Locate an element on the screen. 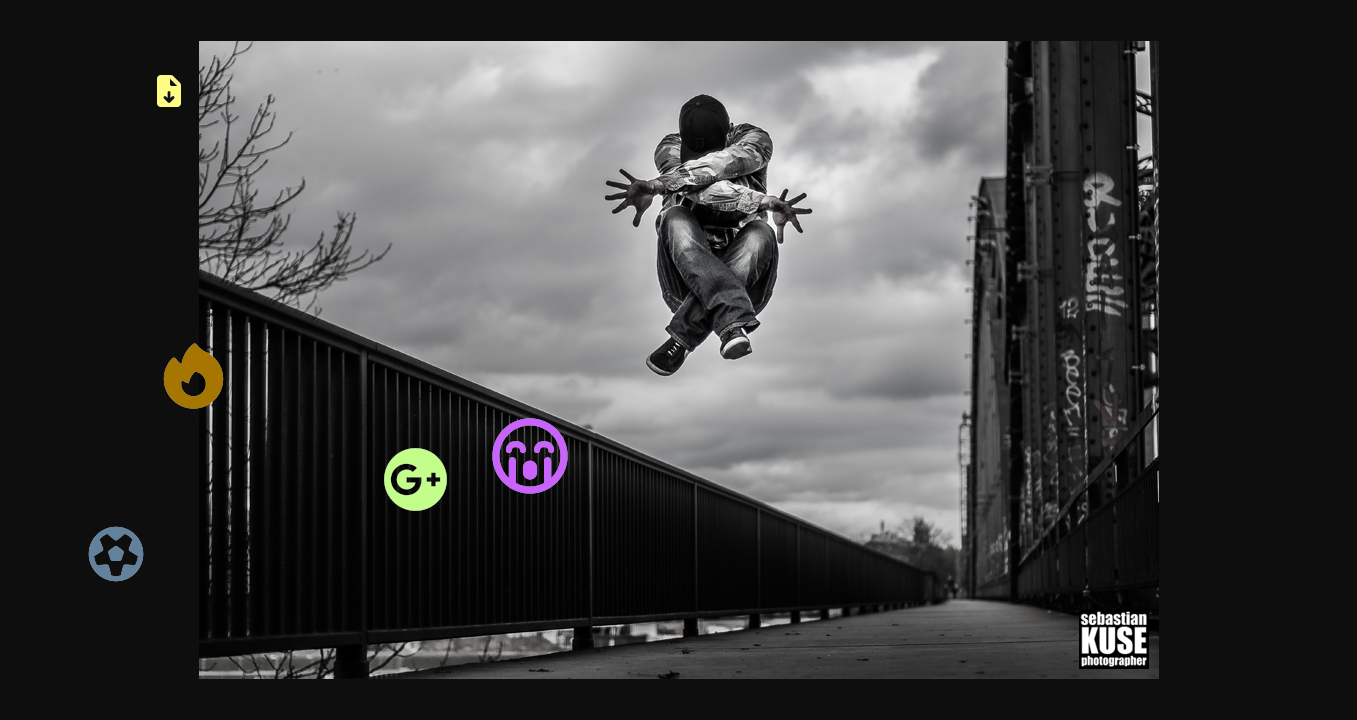 The image size is (1357, 720). share to Google+ is located at coordinates (415, 479).